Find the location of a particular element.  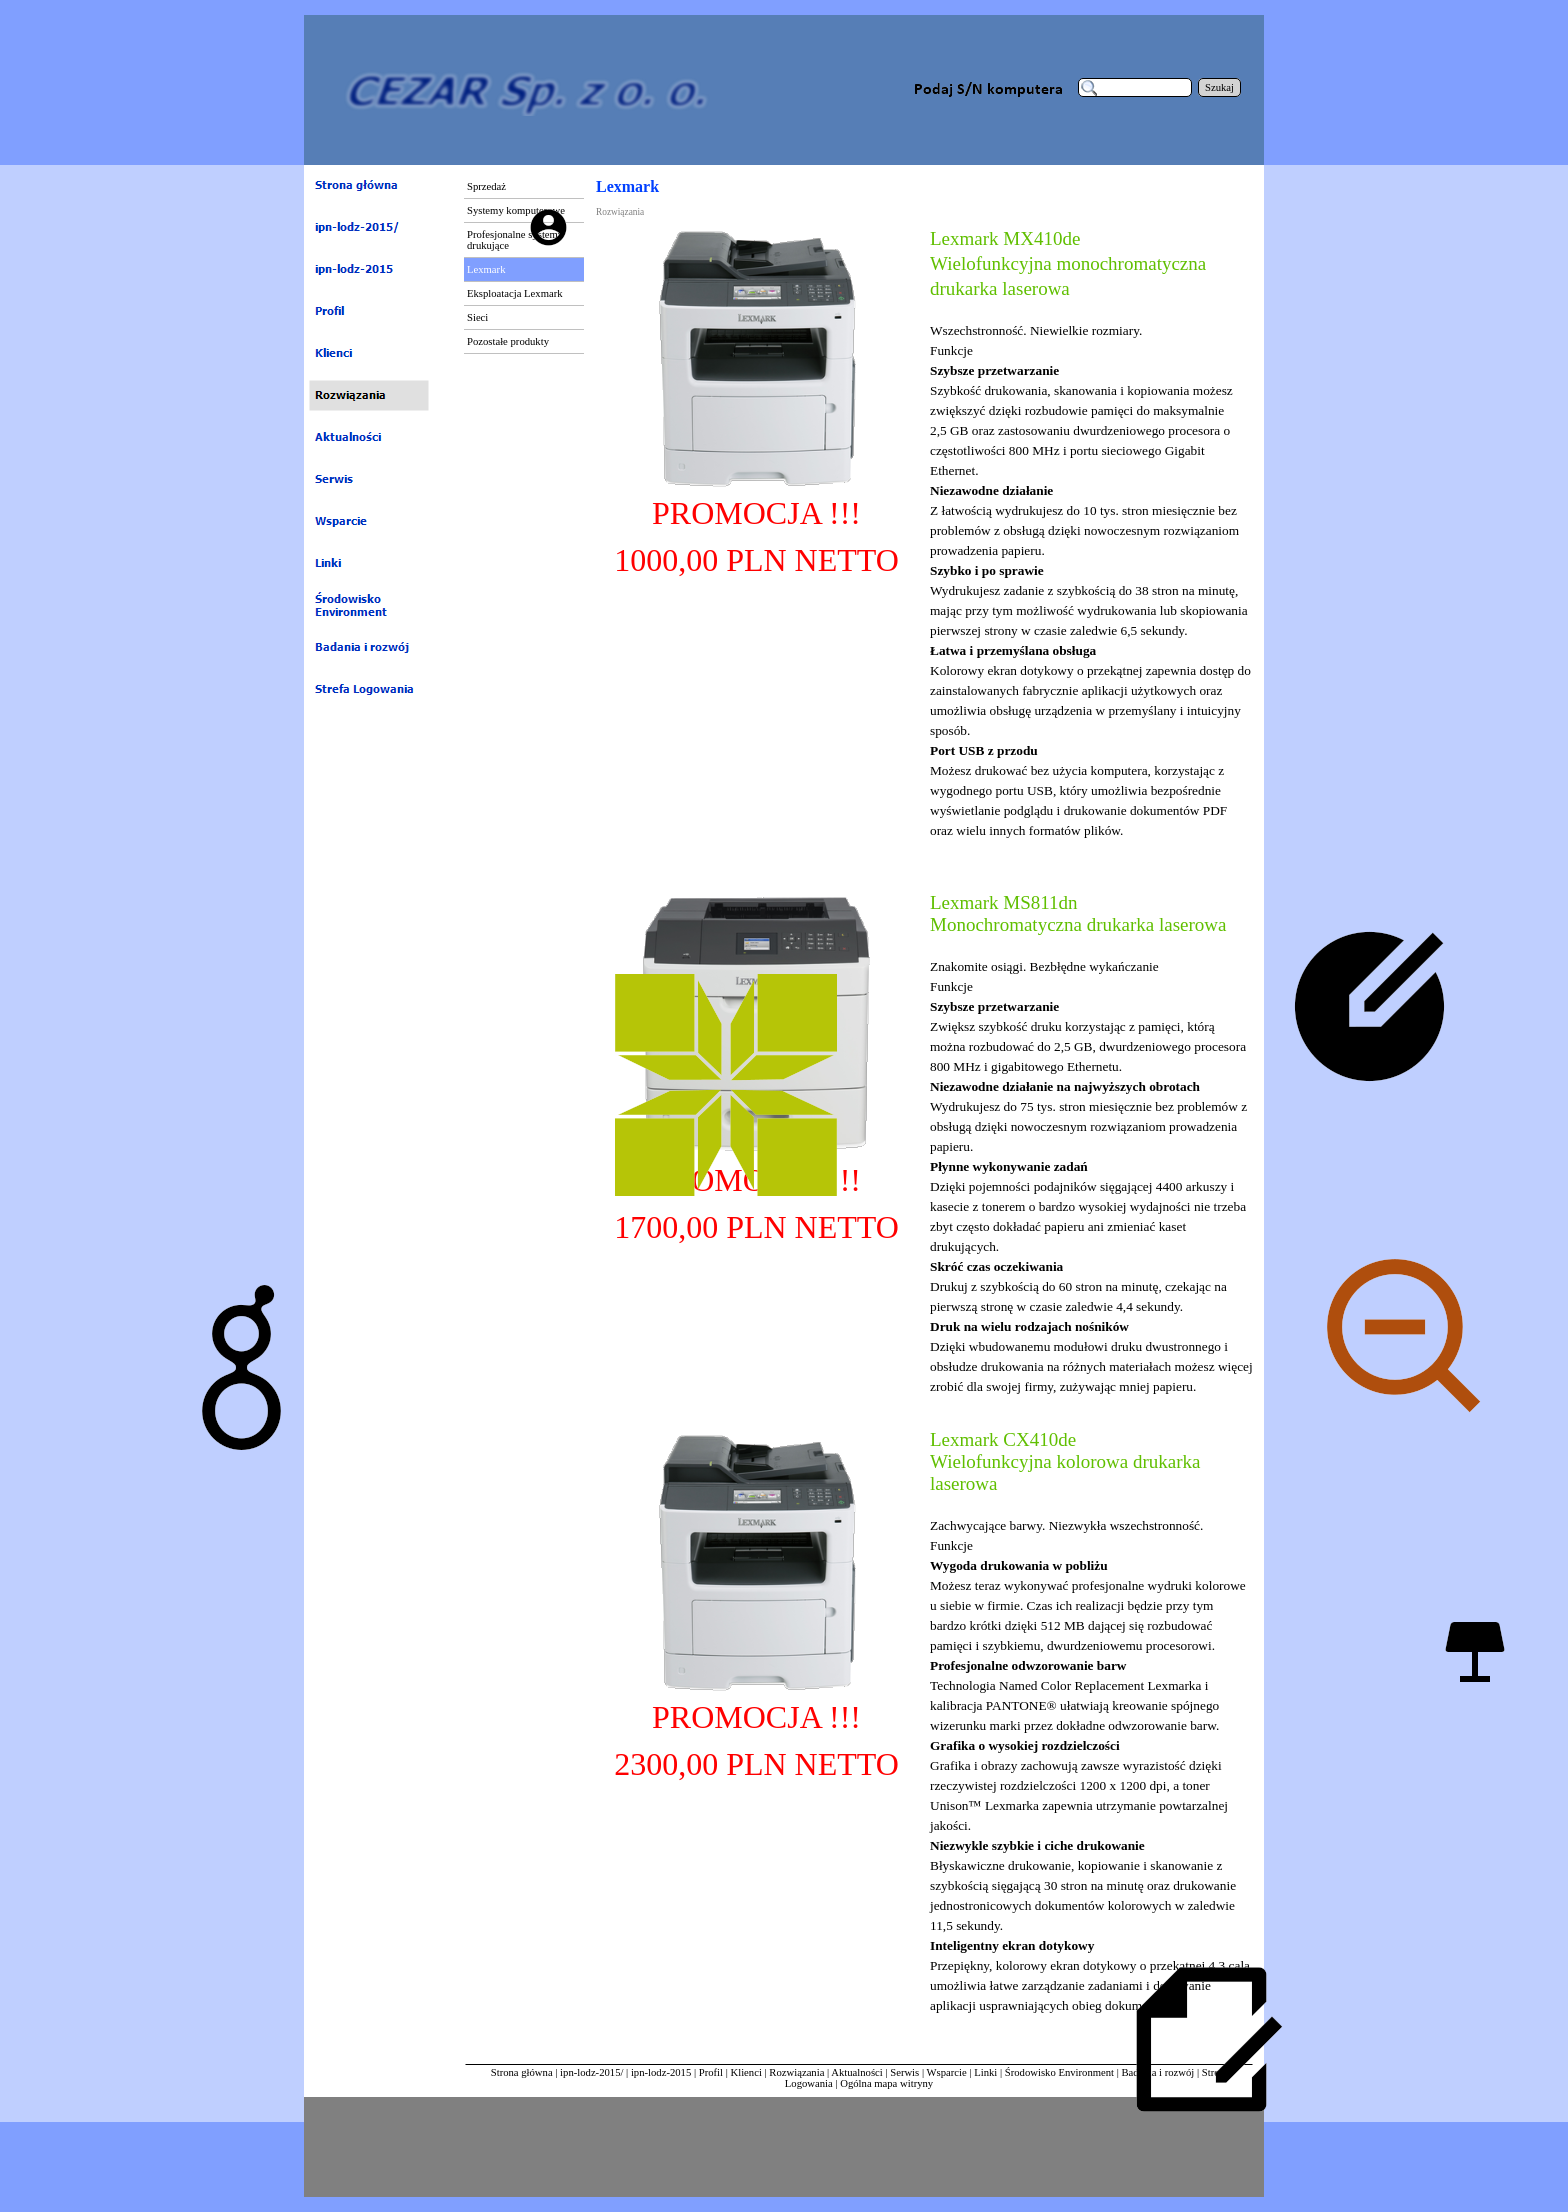

access your account or profile settings is located at coordinates (548, 227).